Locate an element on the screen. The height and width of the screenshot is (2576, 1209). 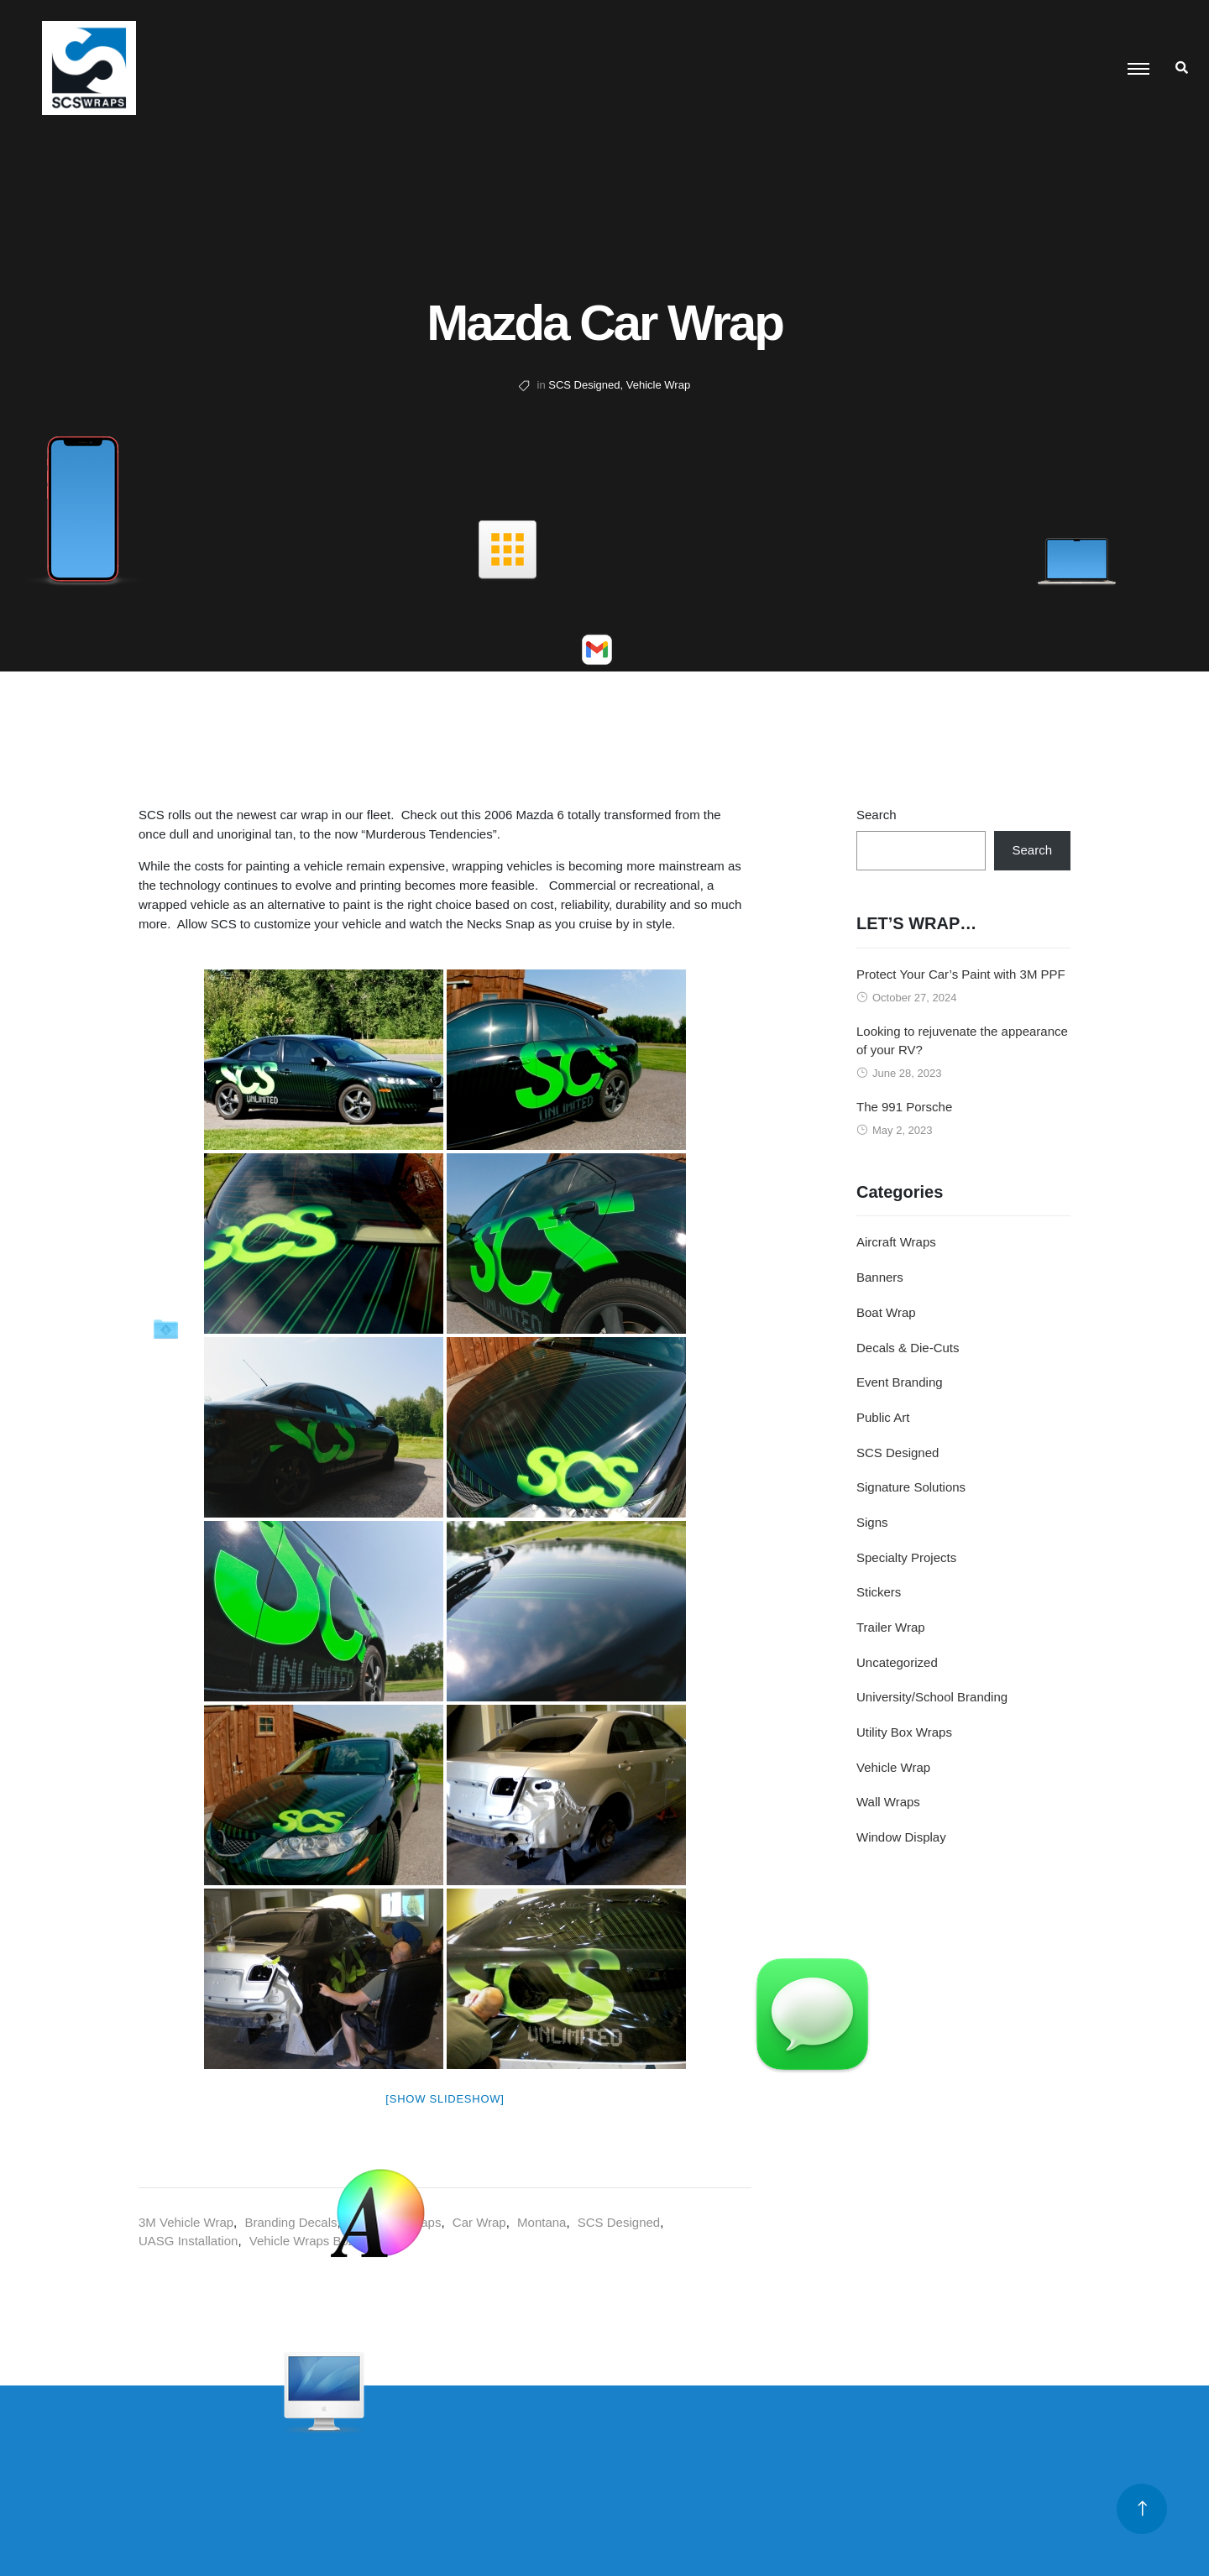
open Gmail email app is located at coordinates (597, 650).